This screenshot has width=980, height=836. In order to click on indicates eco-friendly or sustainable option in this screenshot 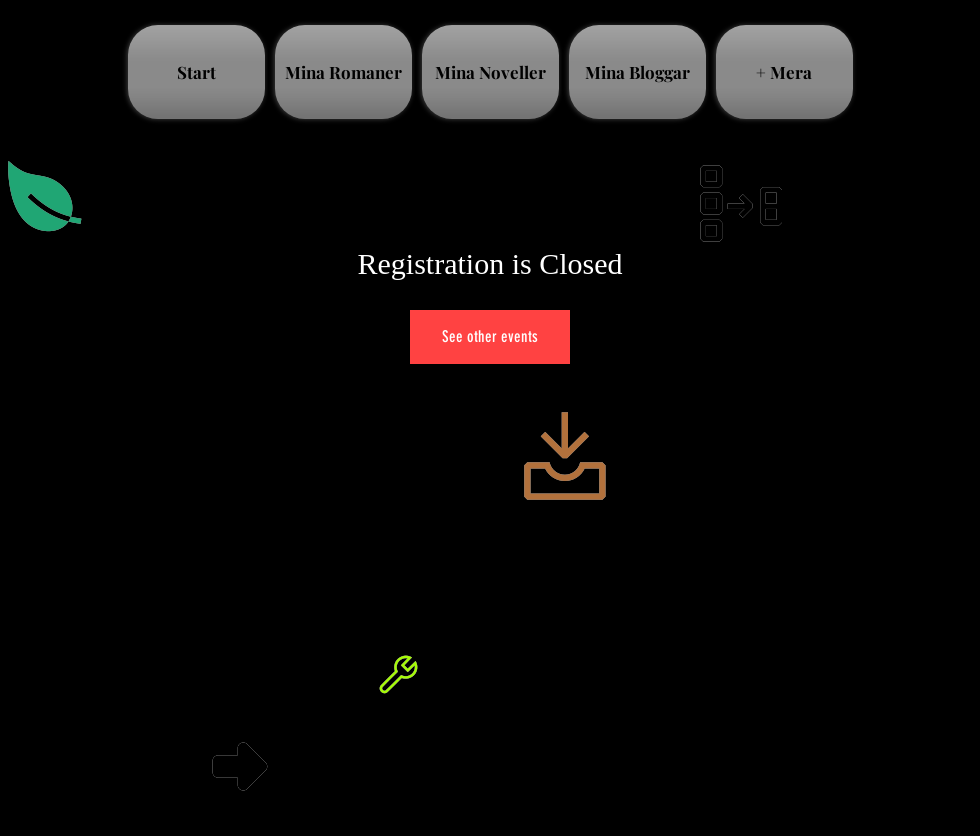, I will do `click(44, 197)`.